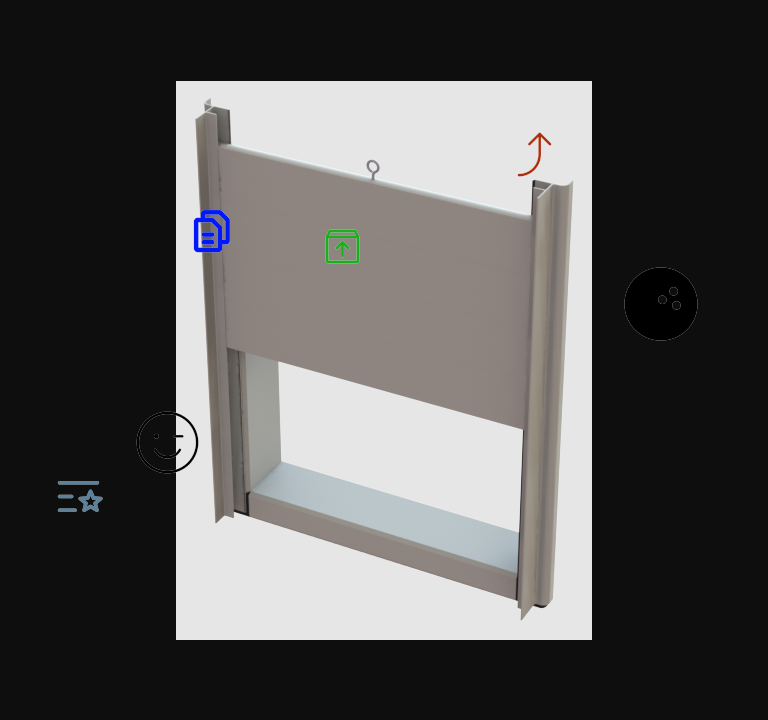 This screenshot has height=720, width=768. I want to click on upload to storage or cloud, so click(342, 246).